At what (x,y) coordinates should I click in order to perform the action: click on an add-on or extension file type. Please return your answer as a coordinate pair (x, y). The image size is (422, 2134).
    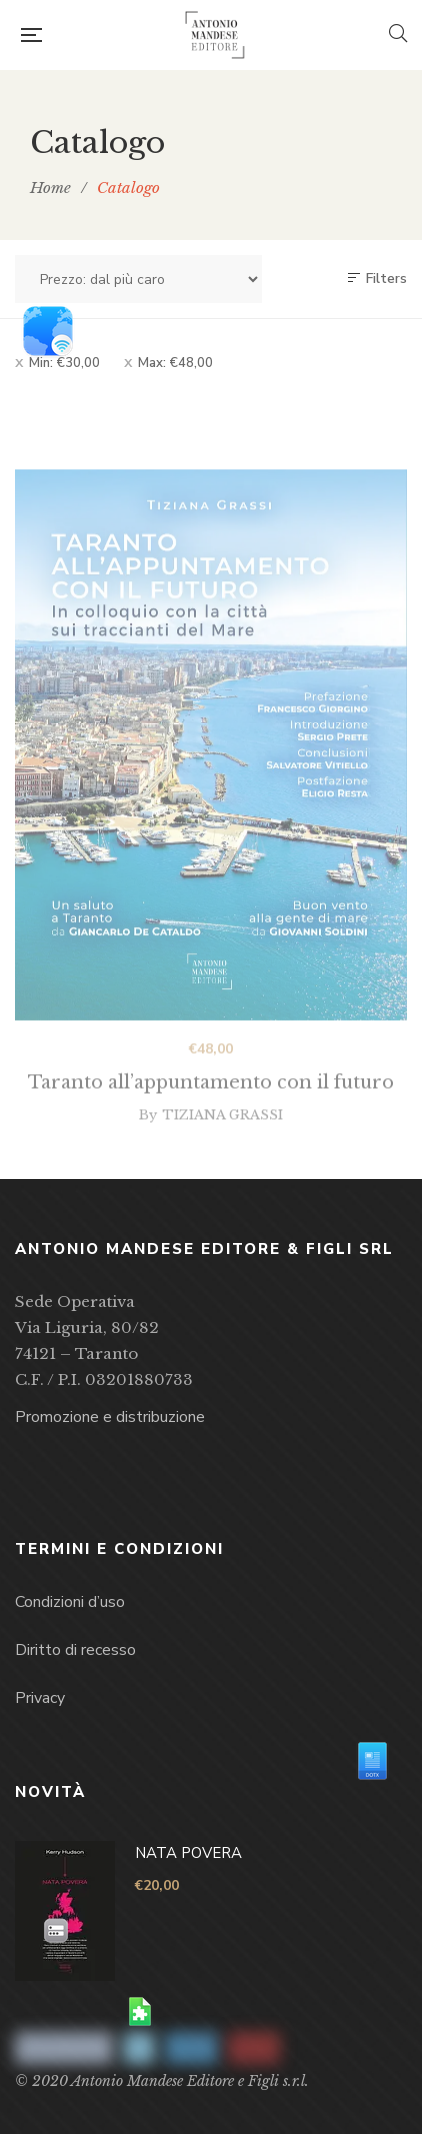
    Looking at the image, I should click on (140, 2012).